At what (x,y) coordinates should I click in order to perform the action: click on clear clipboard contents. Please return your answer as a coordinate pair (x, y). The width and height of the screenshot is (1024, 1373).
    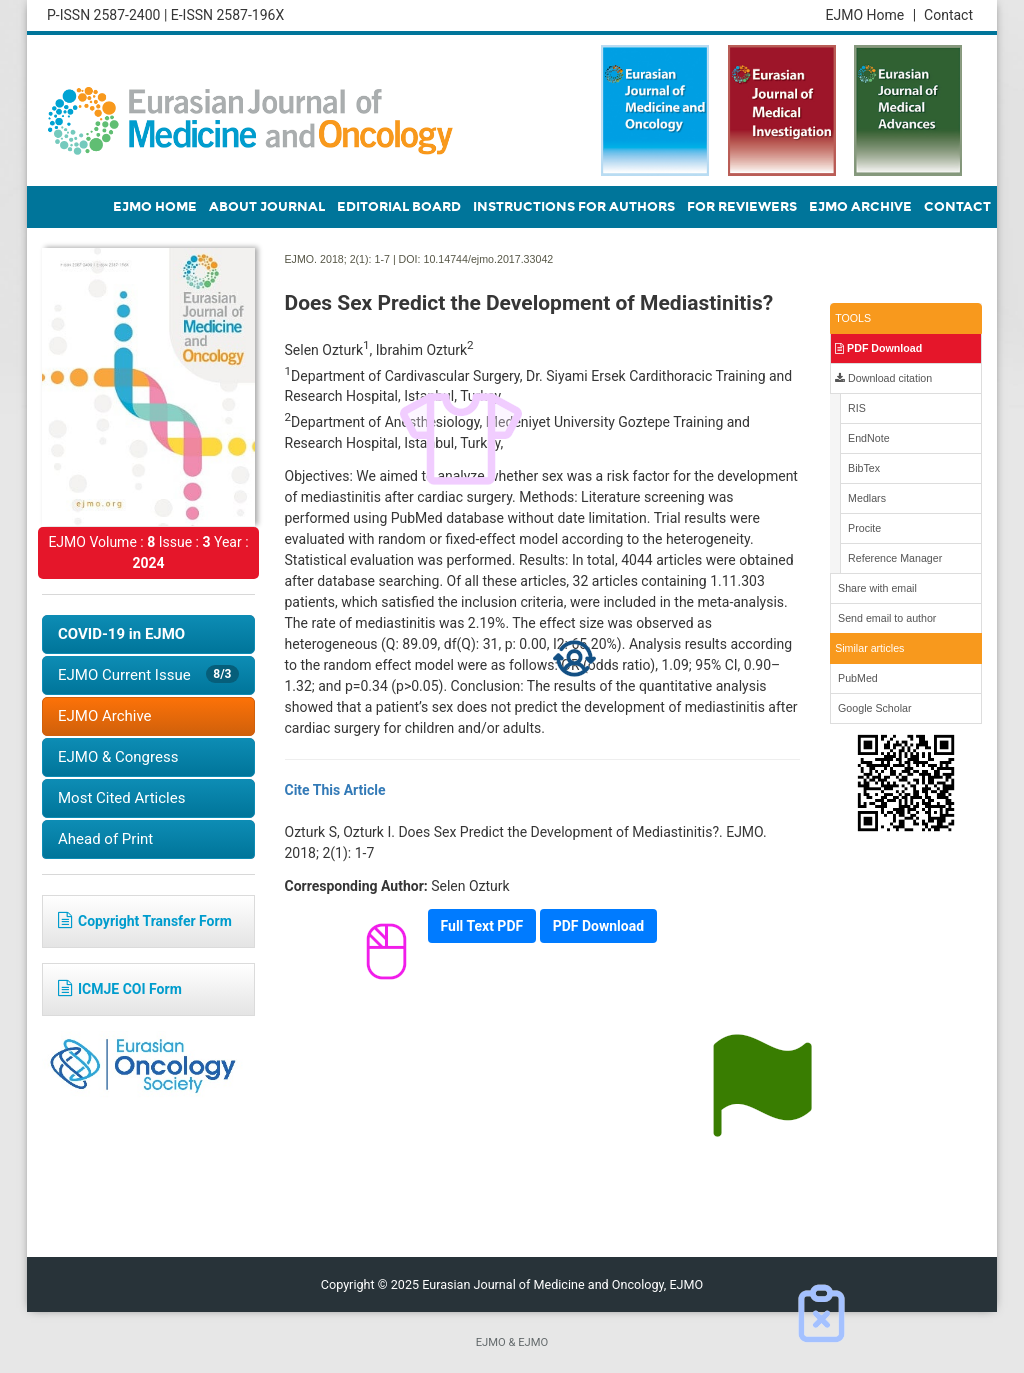
    Looking at the image, I should click on (821, 1313).